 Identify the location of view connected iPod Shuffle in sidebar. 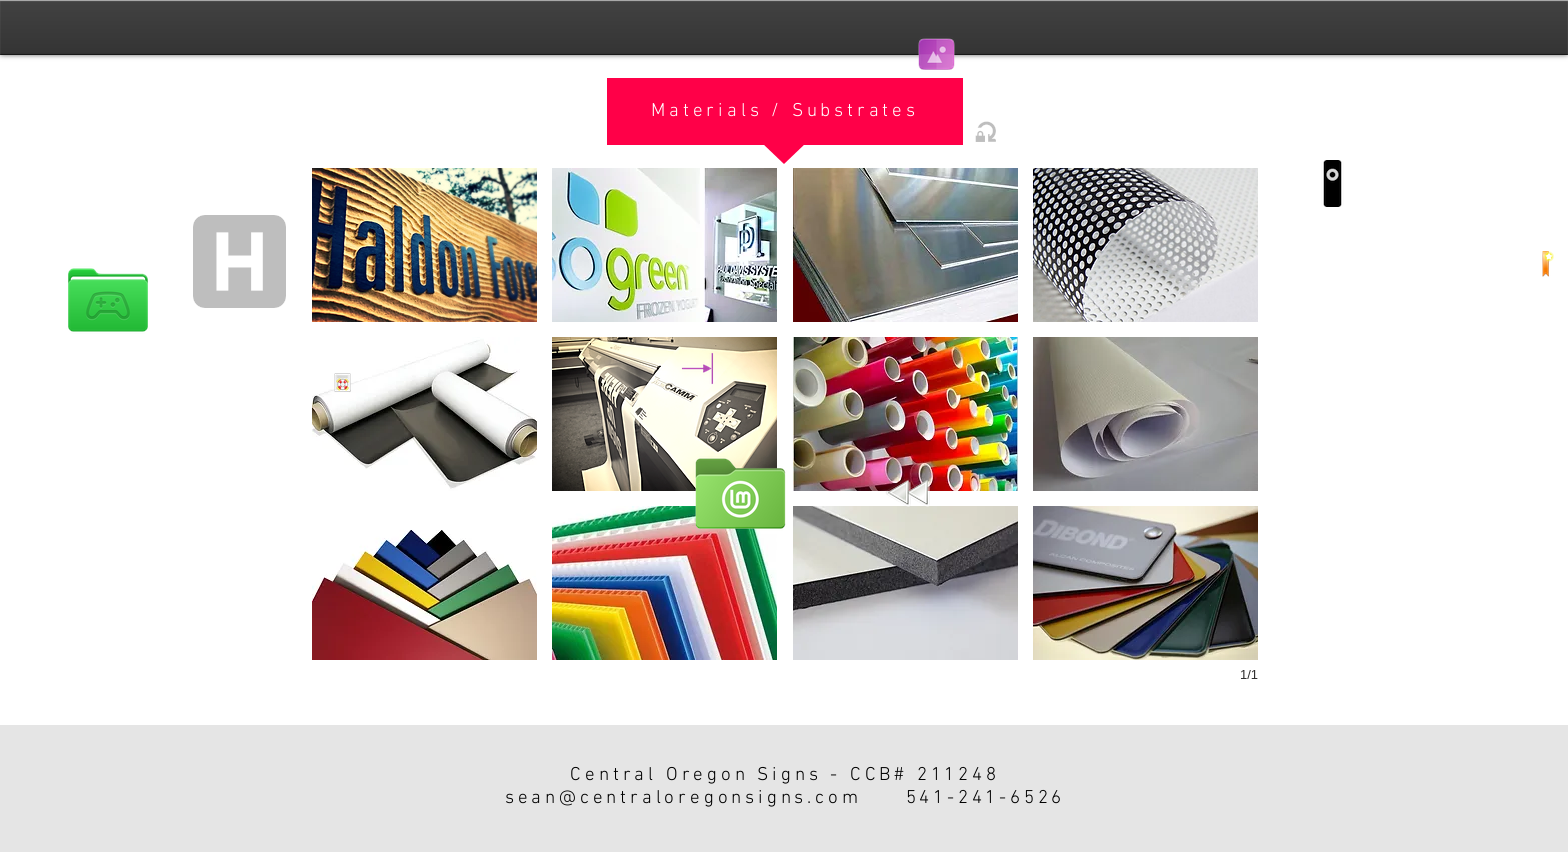
(1332, 183).